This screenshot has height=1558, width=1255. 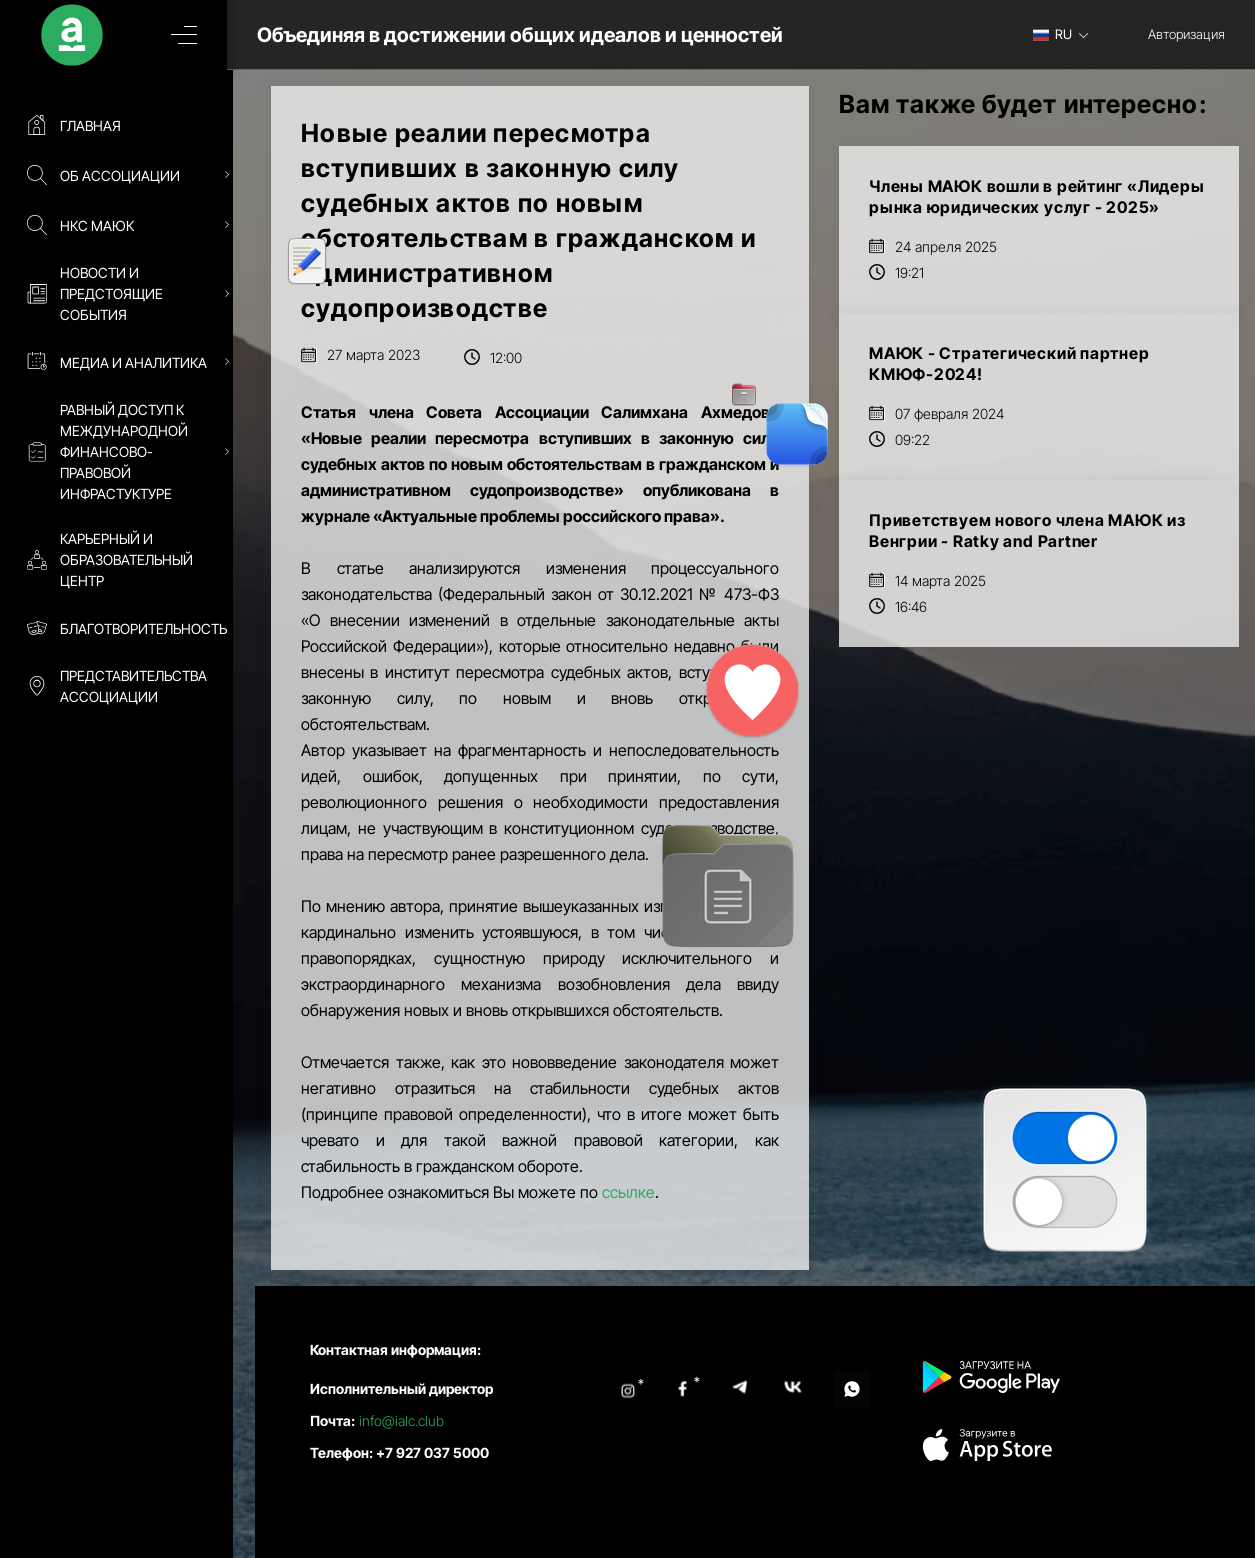 What do you see at coordinates (728, 886) in the screenshot?
I see `open your documents folder` at bounding box center [728, 886].